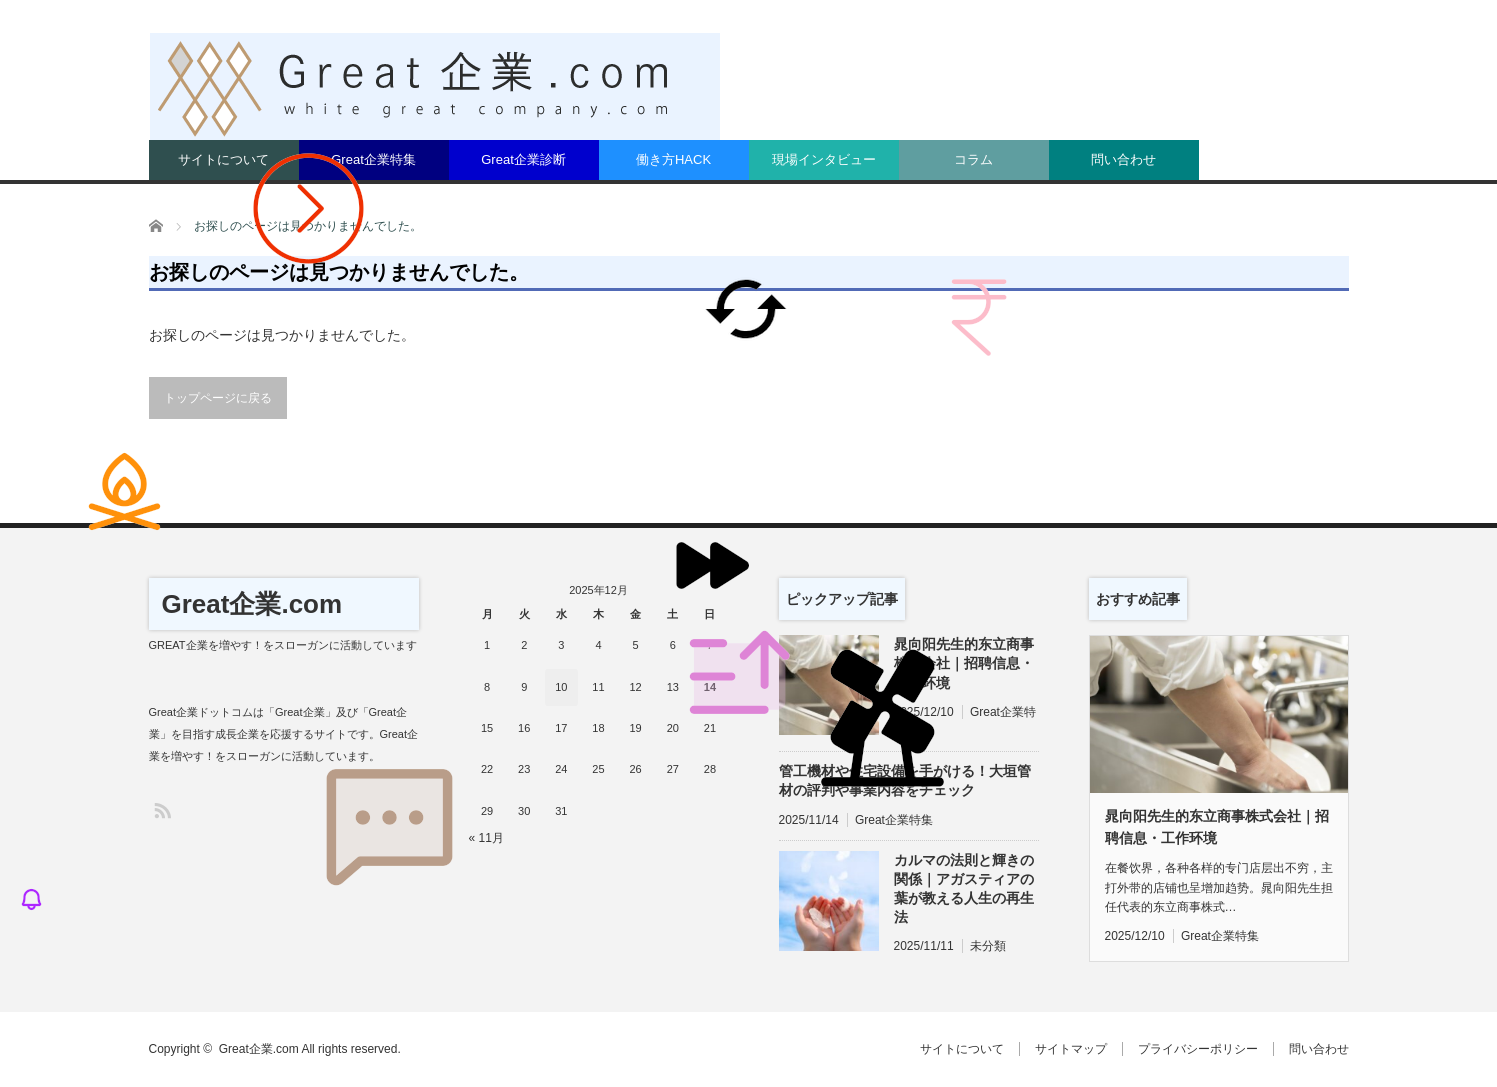 The width and height of the screenshot is (1497, 1087). I want to click on view notifications, so click(31, 899).